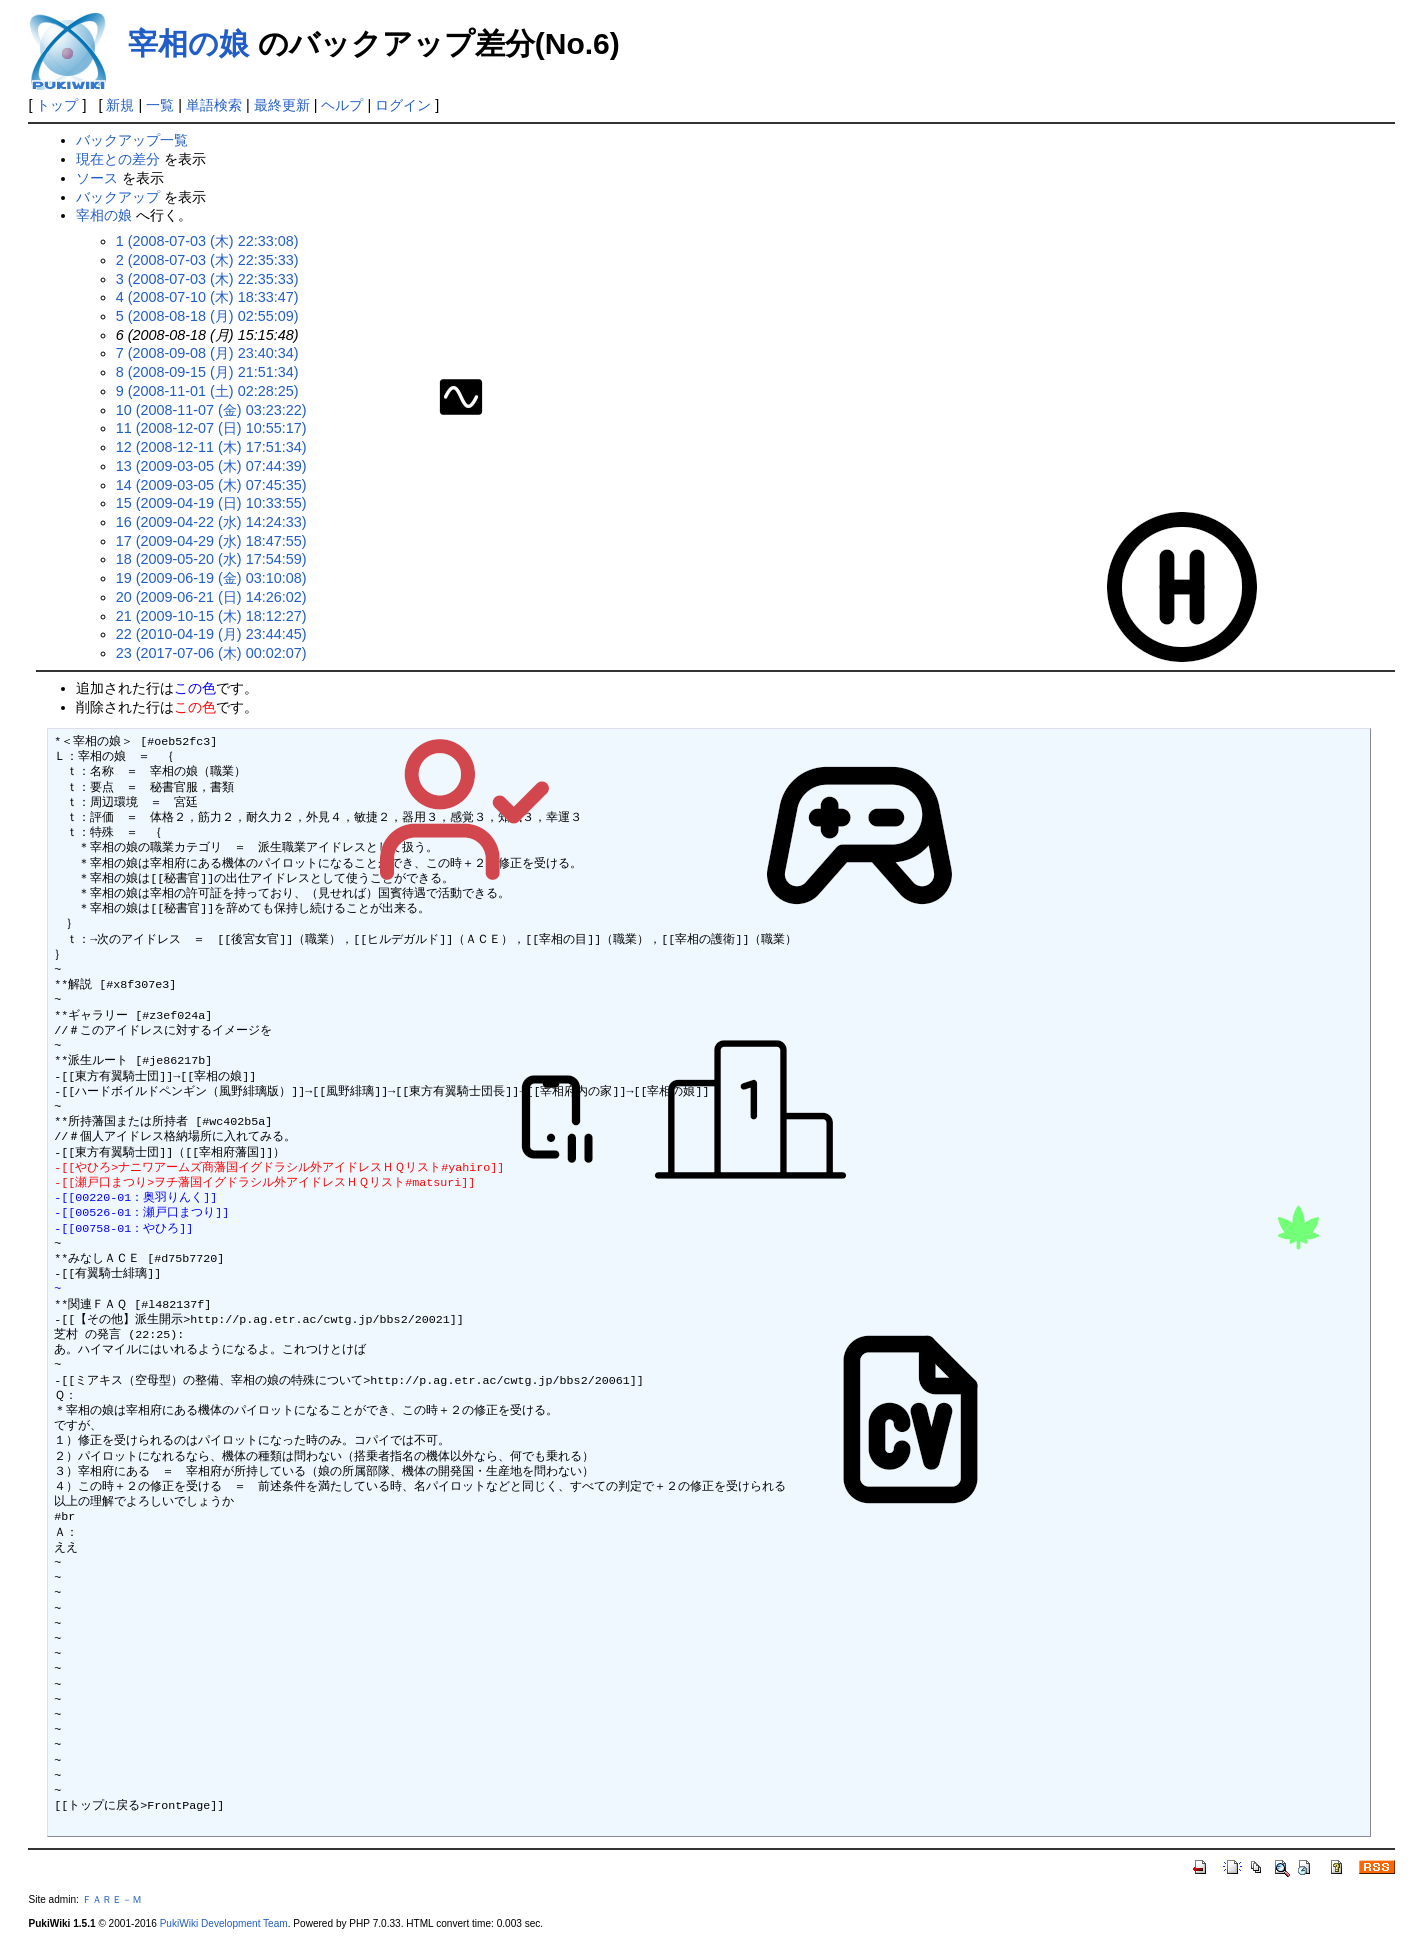 The height and width of the screenshot is (1941, 1423). What do you see at coordinates (750, 1109) in the screenshot?
I see `view leaderboard rankings` at bounding box center [750, 1109].